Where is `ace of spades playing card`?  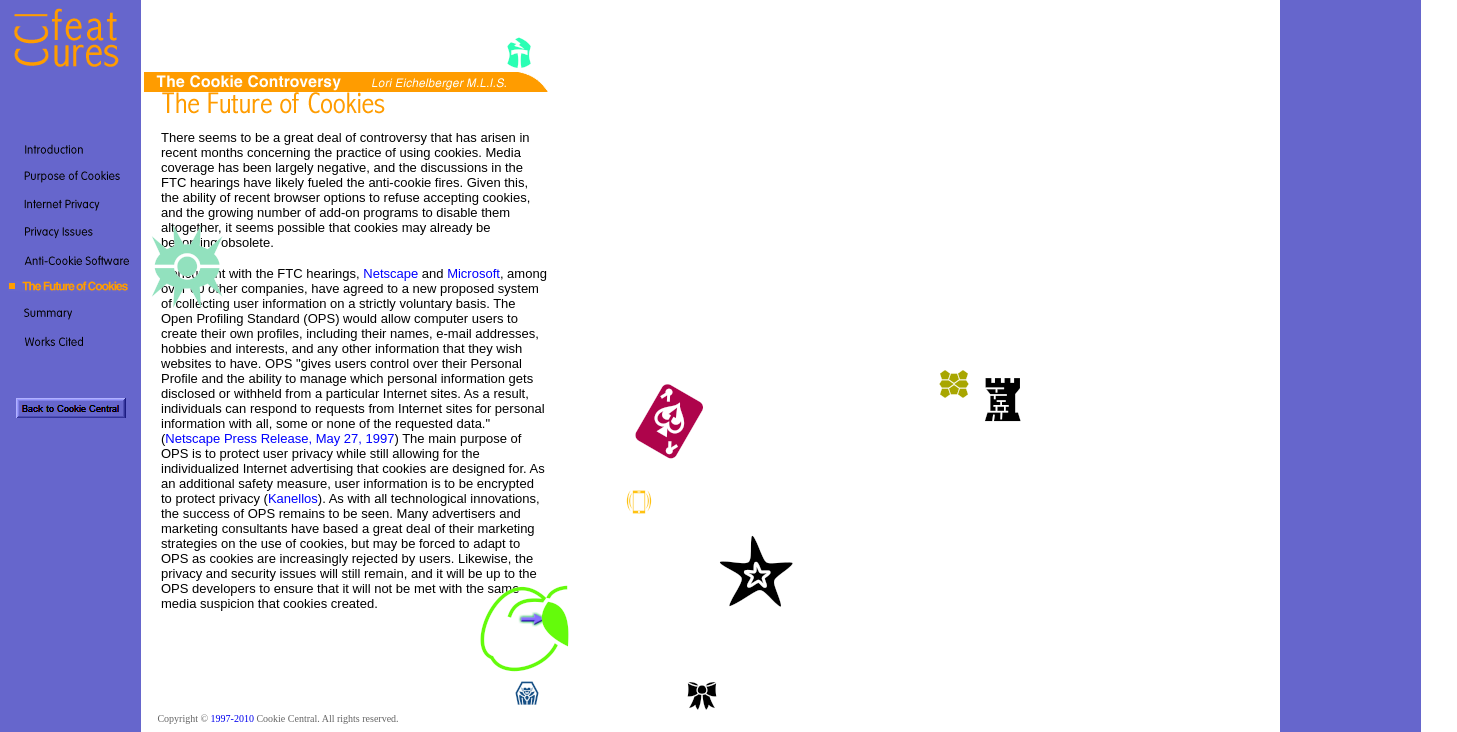
ace of spades playing card is located at coordinates (669, 421).